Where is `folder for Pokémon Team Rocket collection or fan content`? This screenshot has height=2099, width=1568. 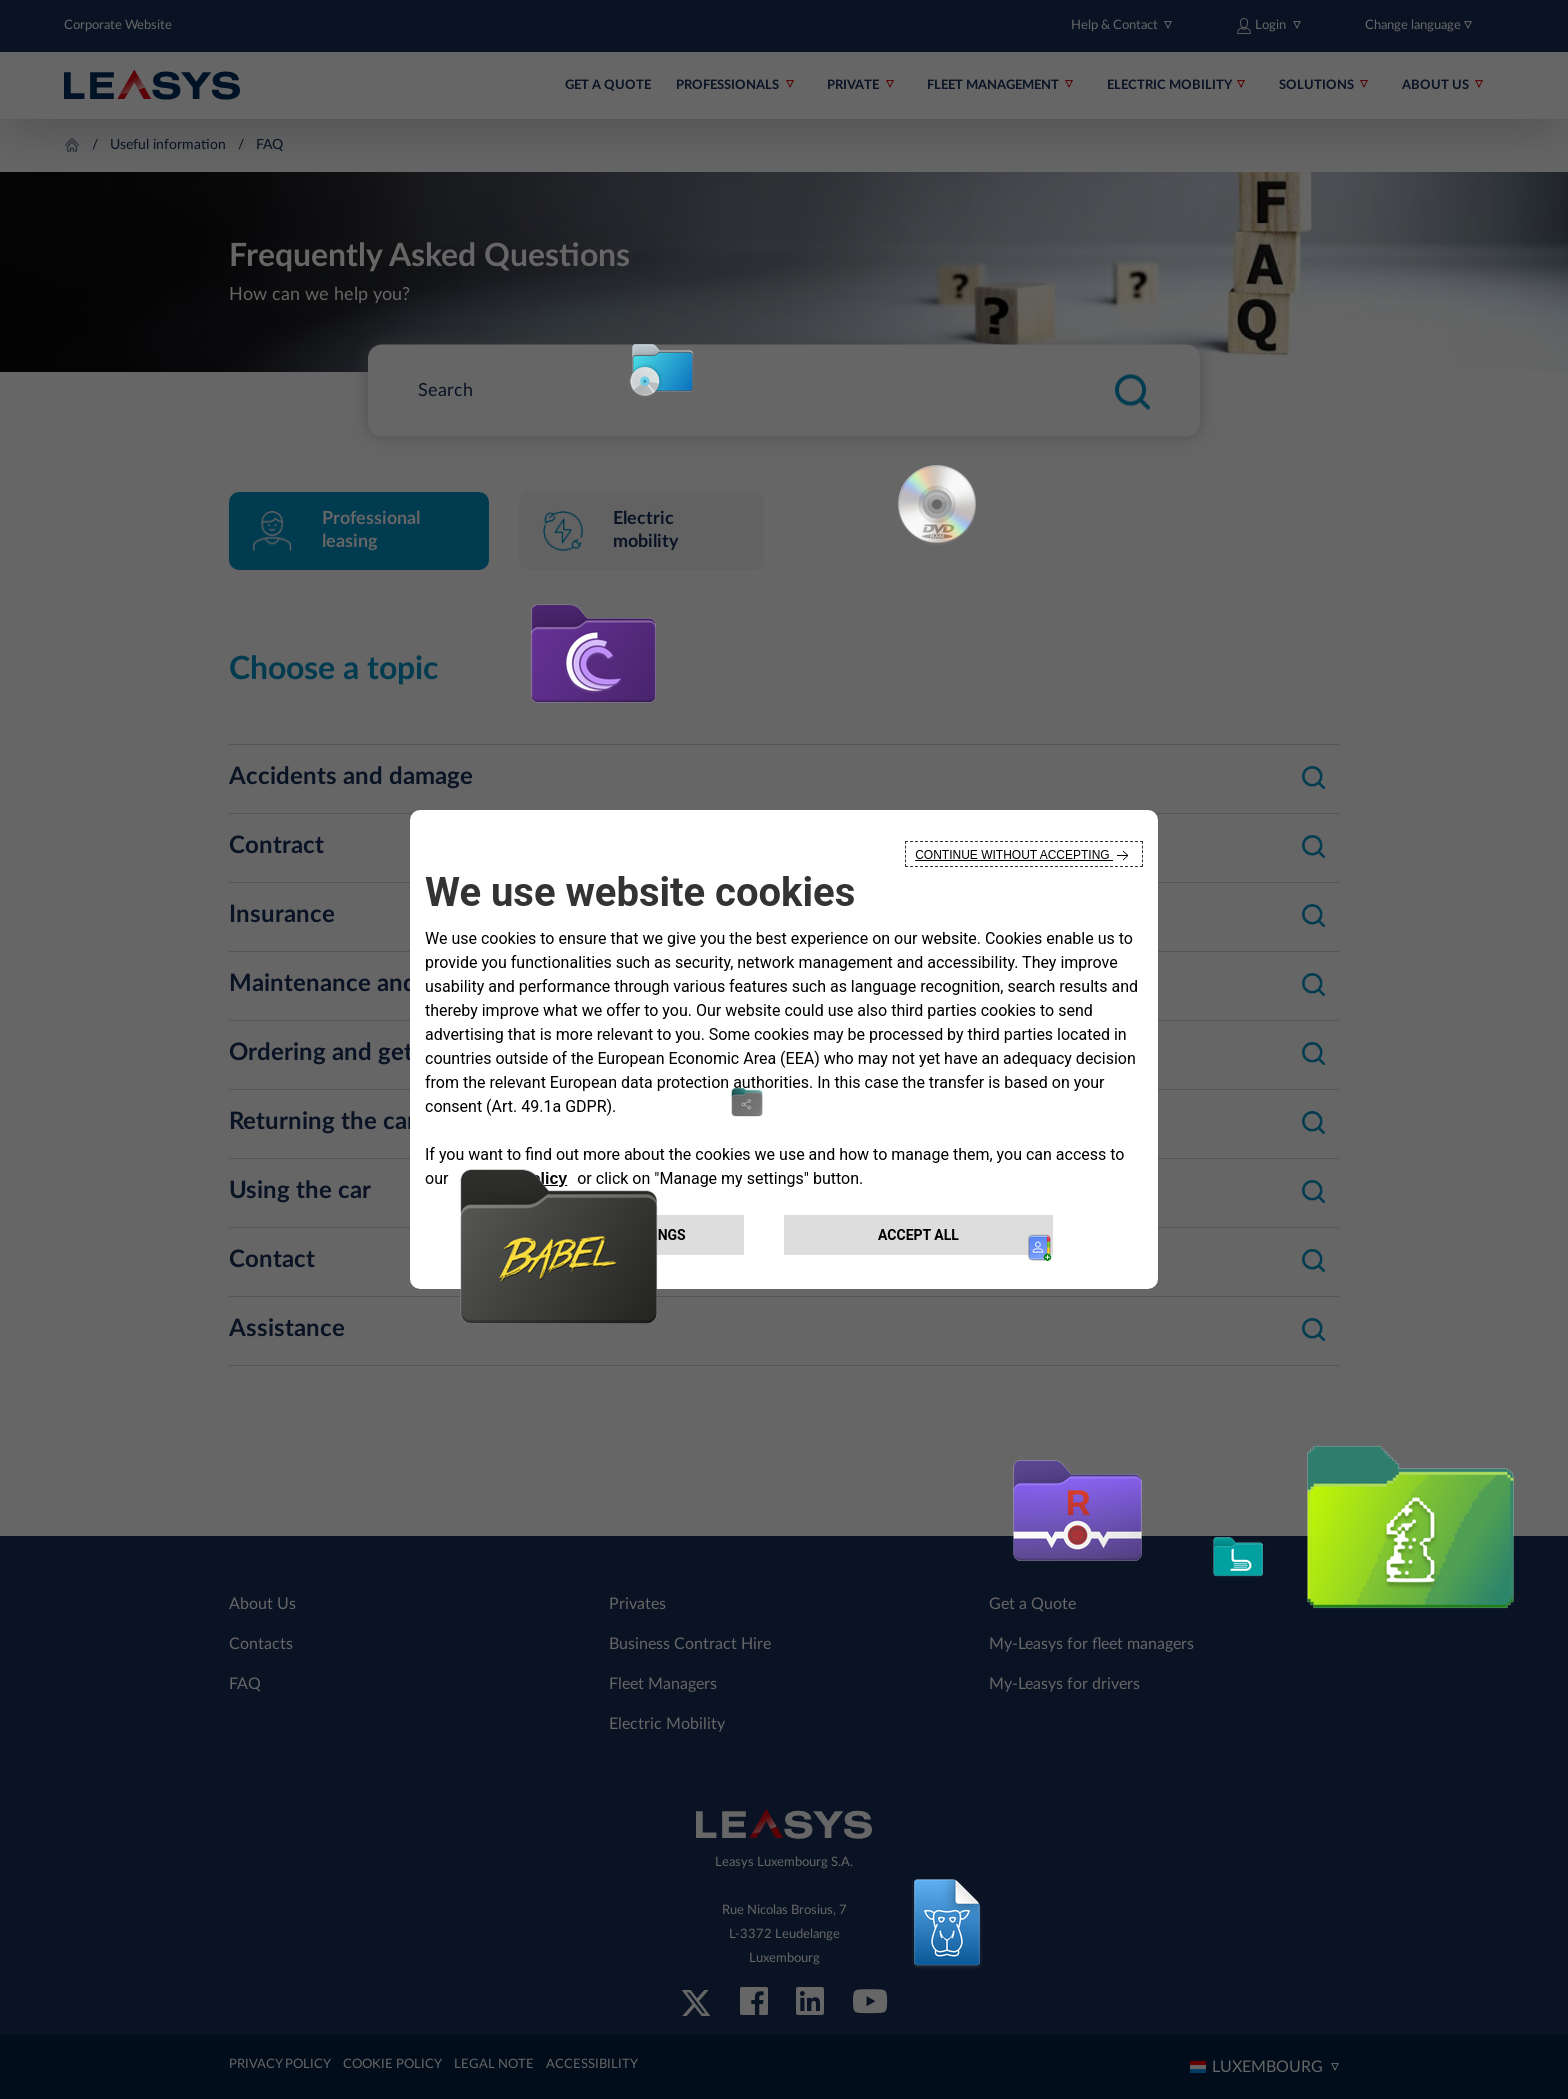
folder for Pokémon Team Rocket collection or fan content is located at coordinates (1077, 1514).